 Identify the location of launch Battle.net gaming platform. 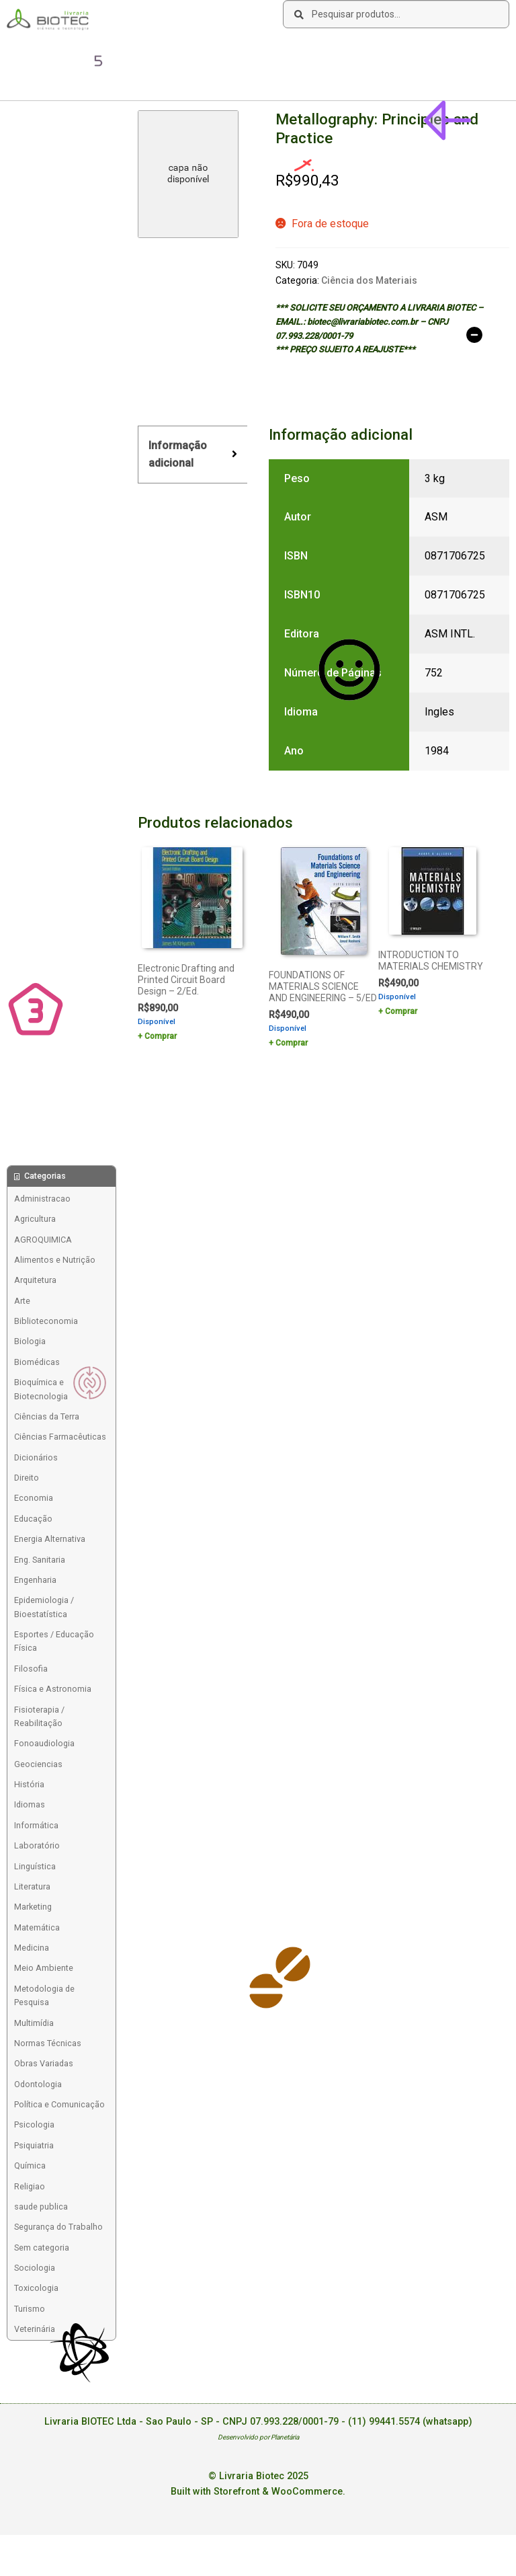
(79, 2353).